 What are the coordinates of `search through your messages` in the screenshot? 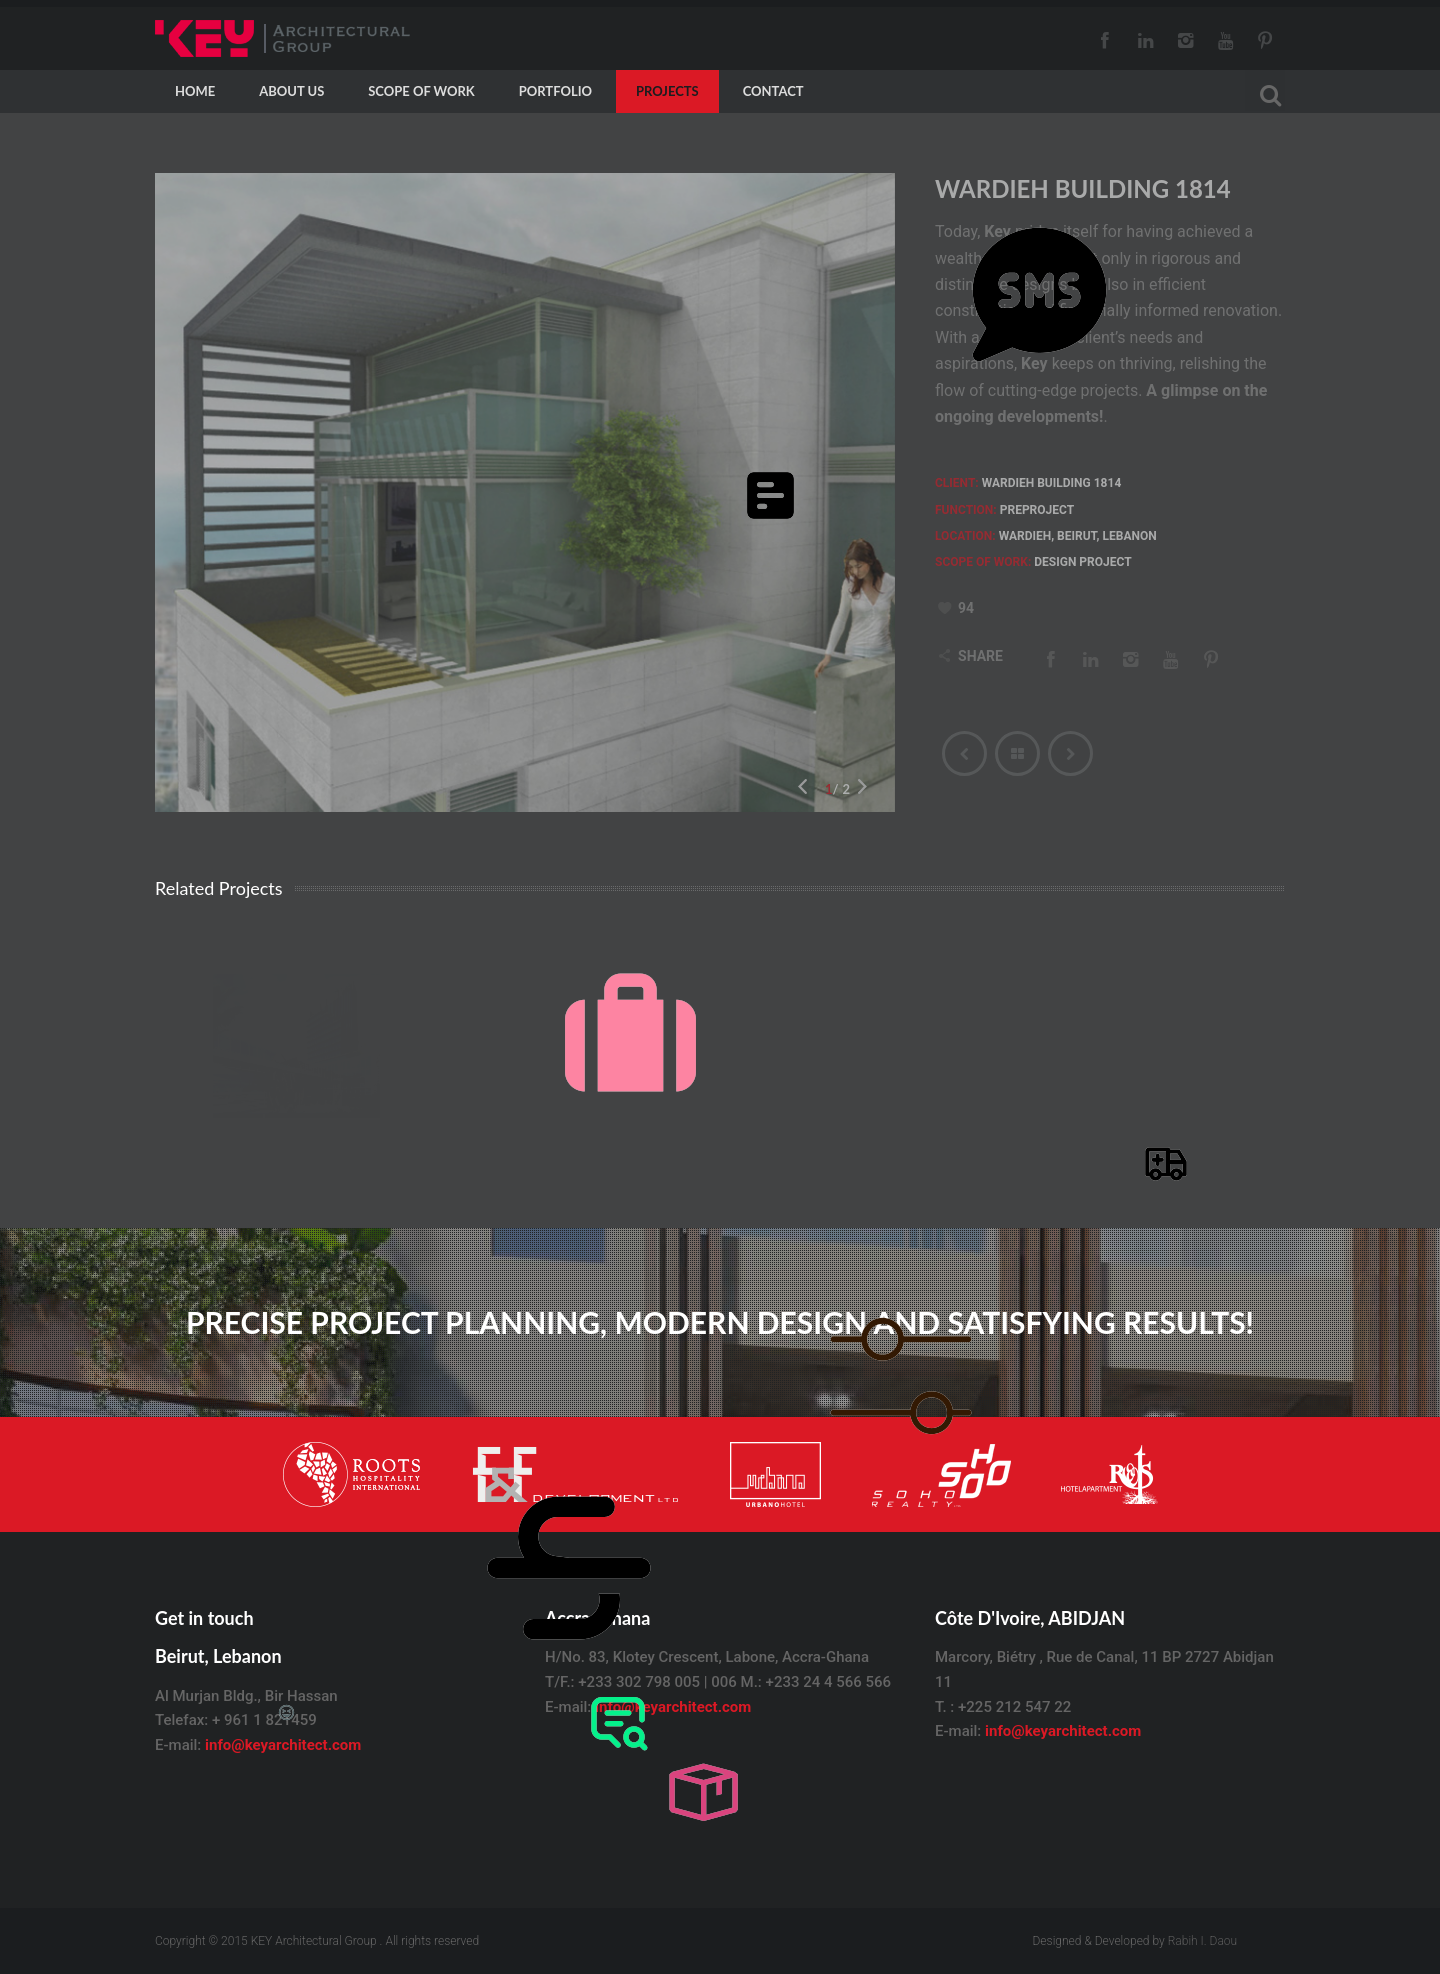 It's located at (618, 1721).